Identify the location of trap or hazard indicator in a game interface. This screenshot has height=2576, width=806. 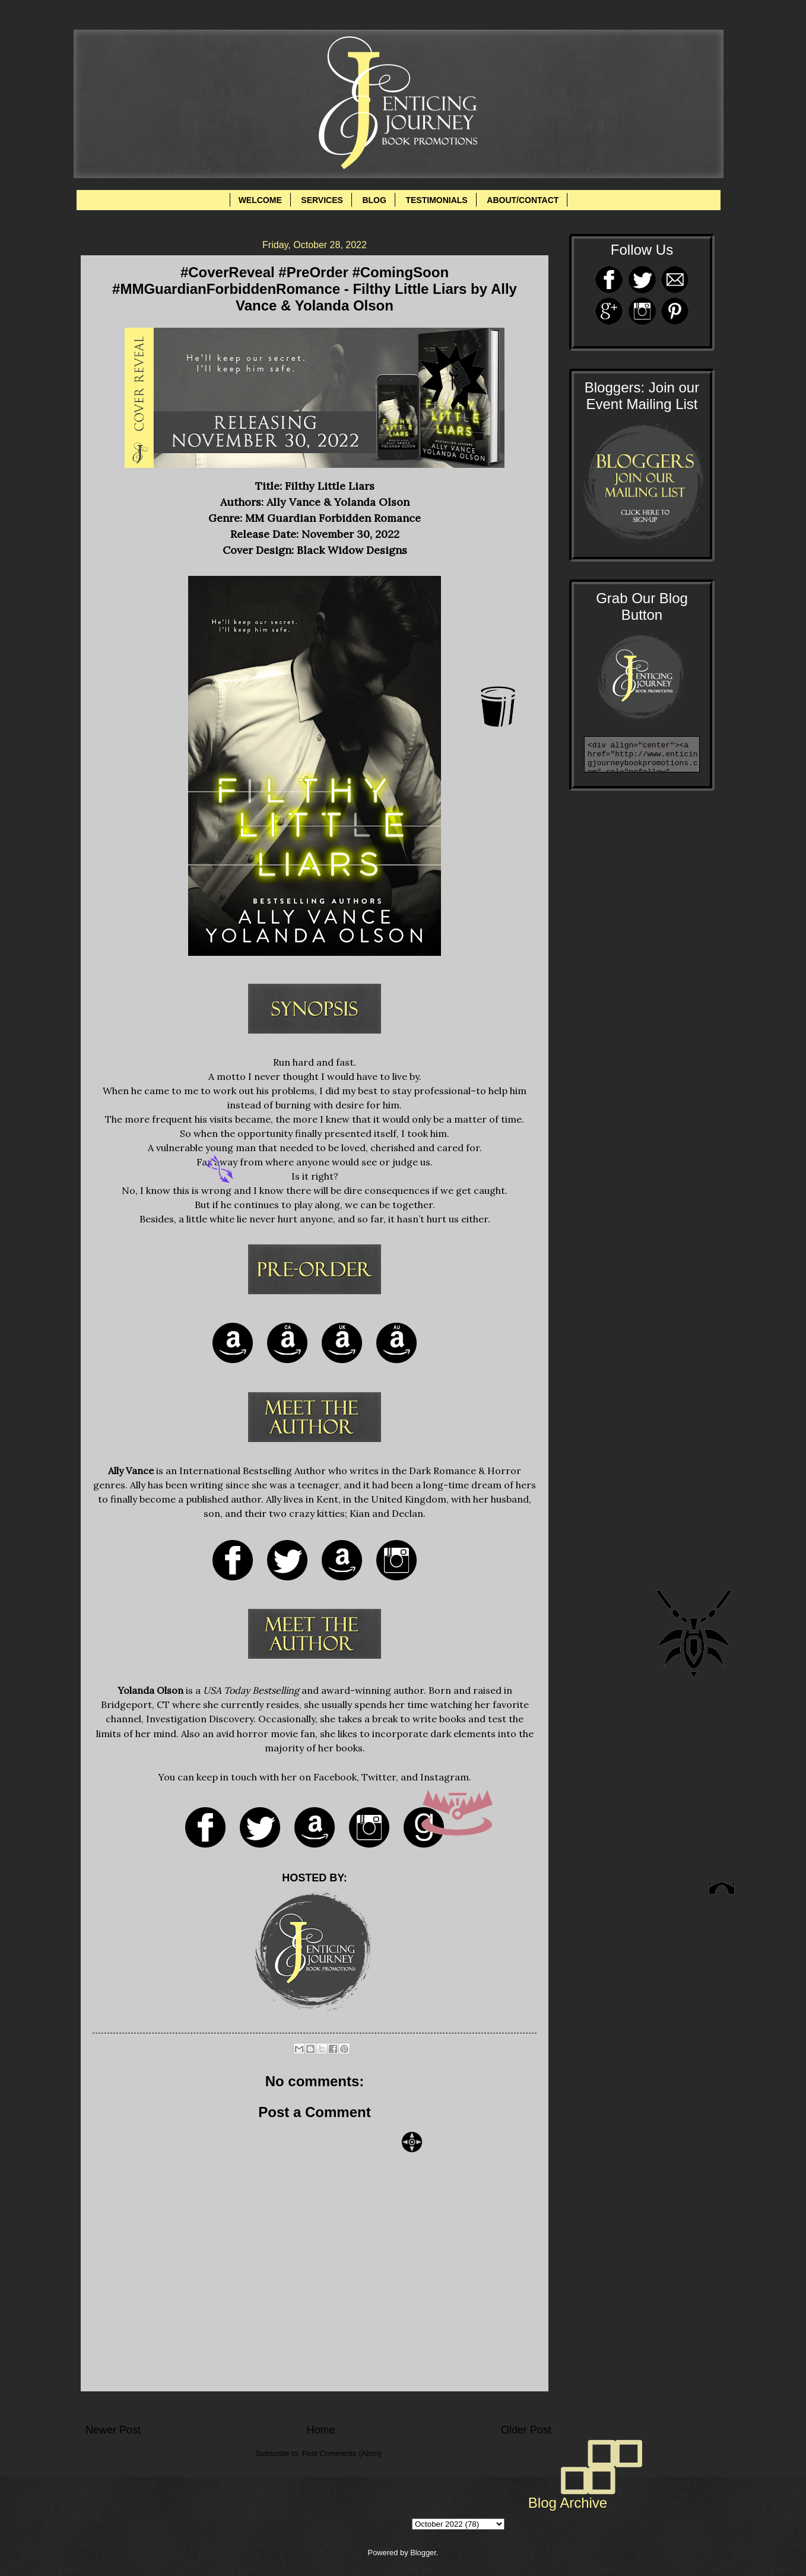
(457, 1804).